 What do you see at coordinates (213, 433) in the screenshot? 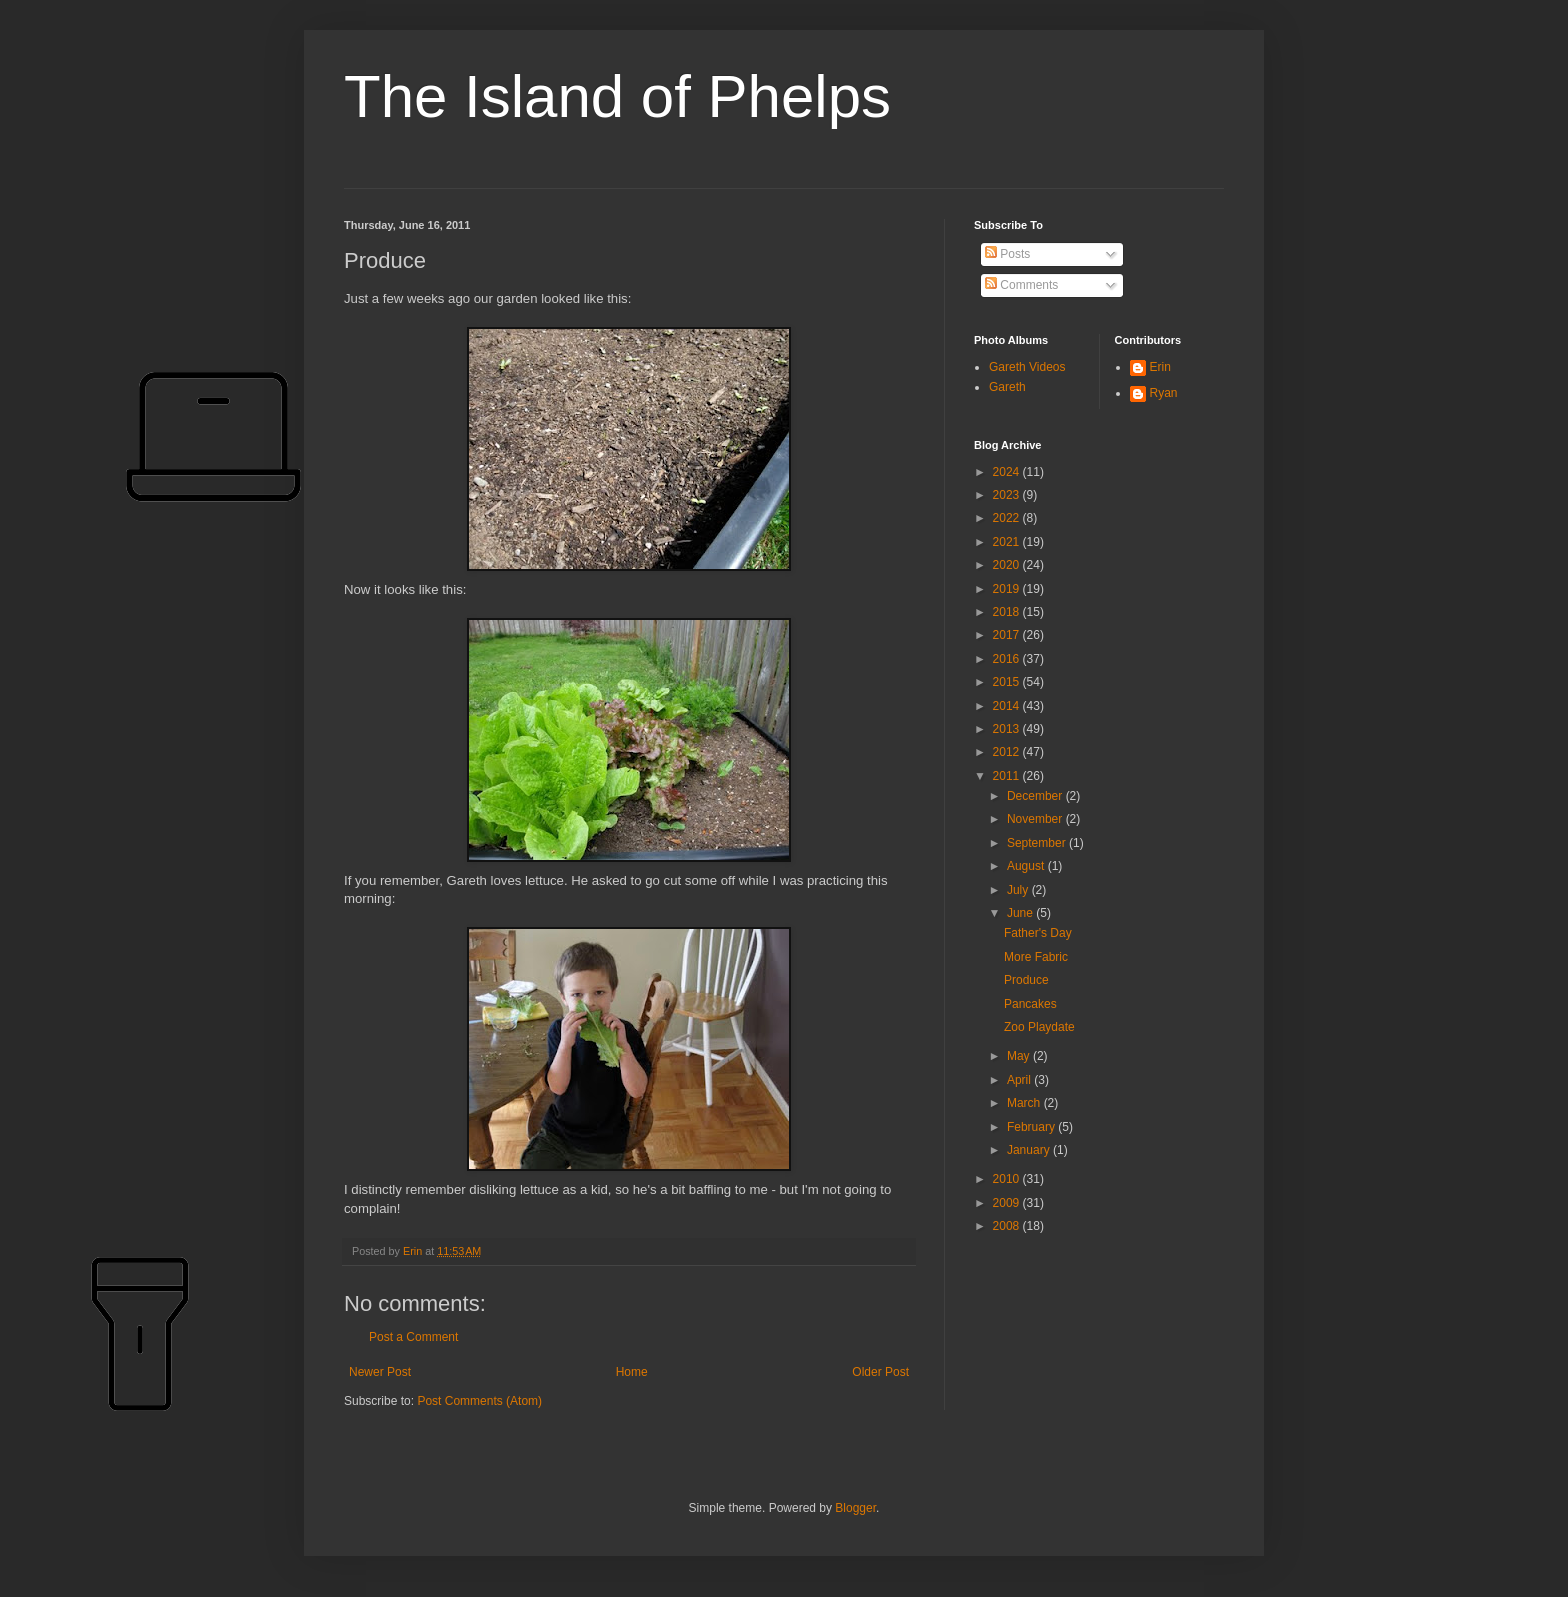
I see `switch to desktop view` at bounding box center [213, 433].